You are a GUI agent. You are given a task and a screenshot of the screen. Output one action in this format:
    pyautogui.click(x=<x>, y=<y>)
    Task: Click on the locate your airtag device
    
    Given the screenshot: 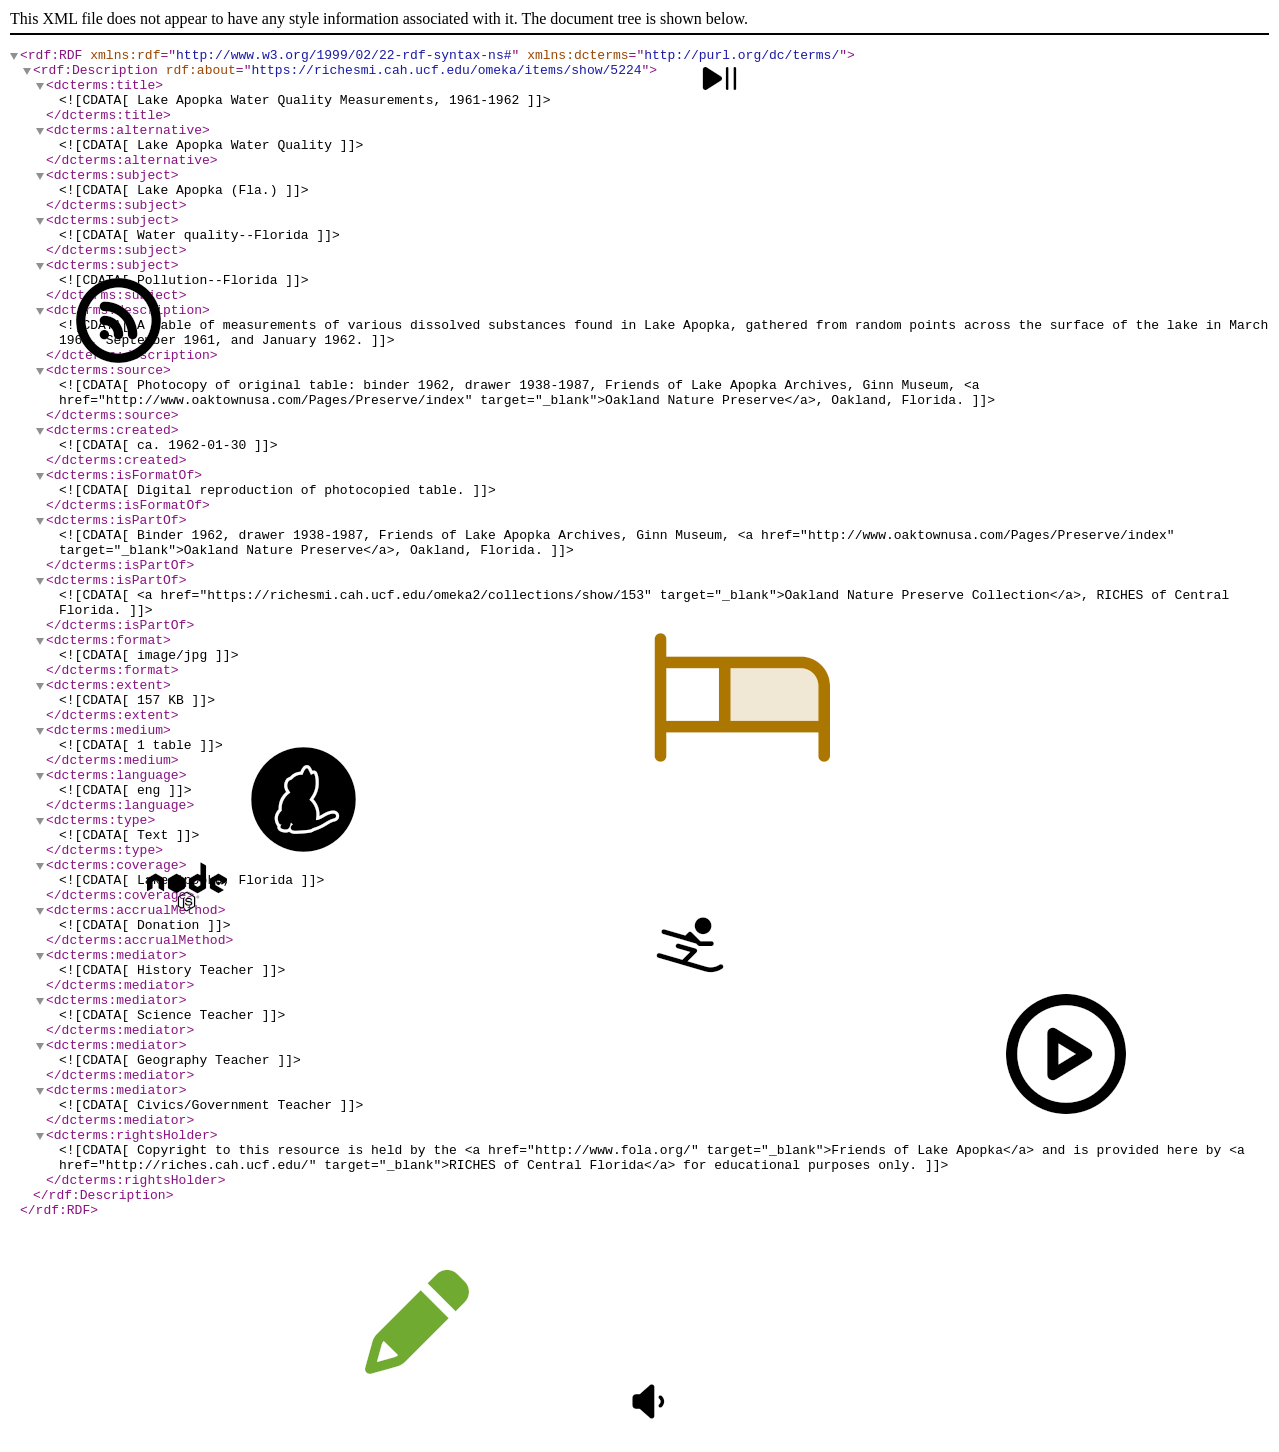 What is the action you would take?
    pyautogui.click(x=118, y=320)
    